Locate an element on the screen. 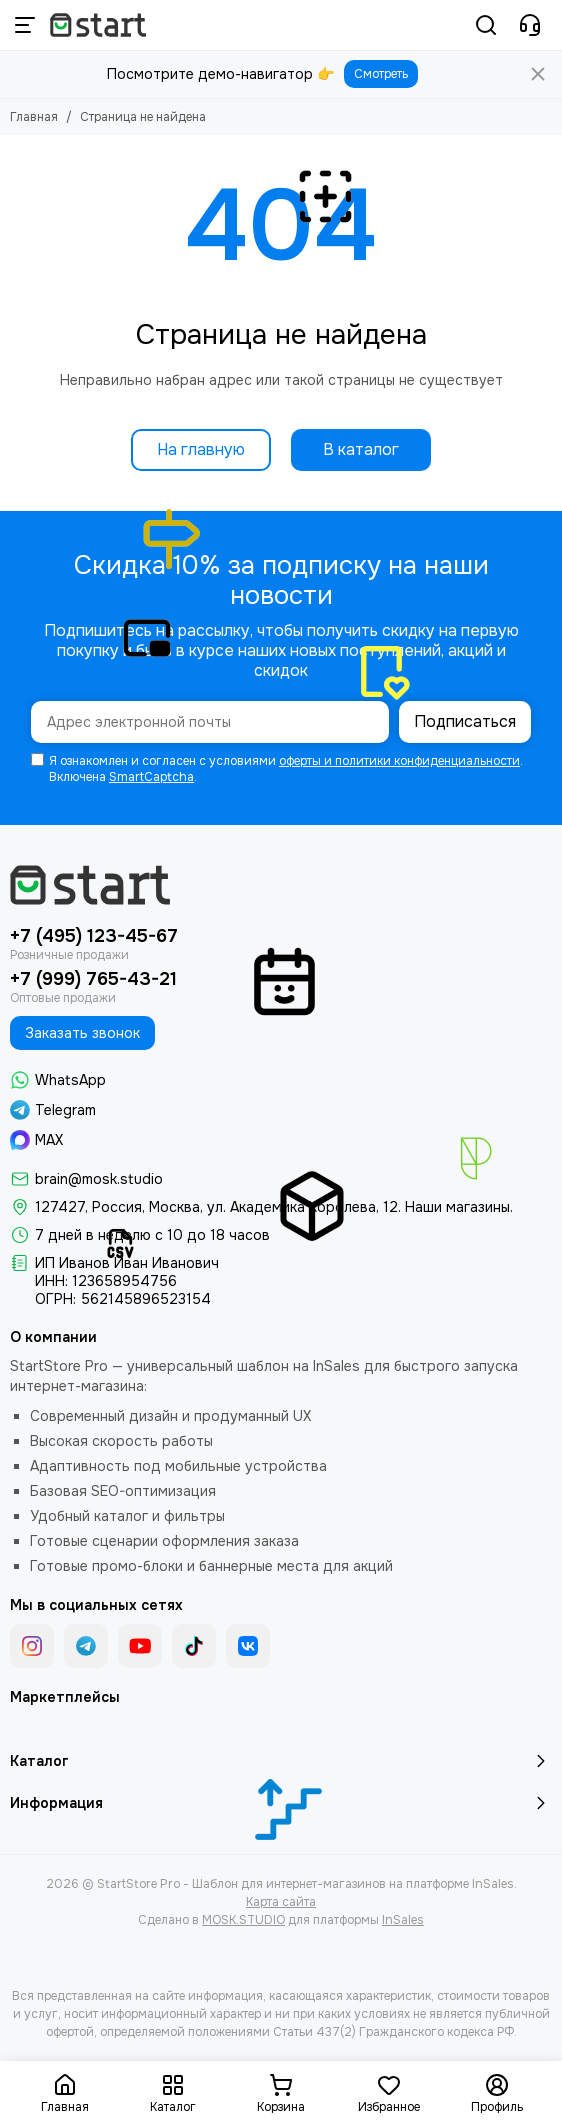 Image resolution: width=562 pixels, height=2121 pixels. view upcoming fun events or celebrations is located at coordinates (284, 981).